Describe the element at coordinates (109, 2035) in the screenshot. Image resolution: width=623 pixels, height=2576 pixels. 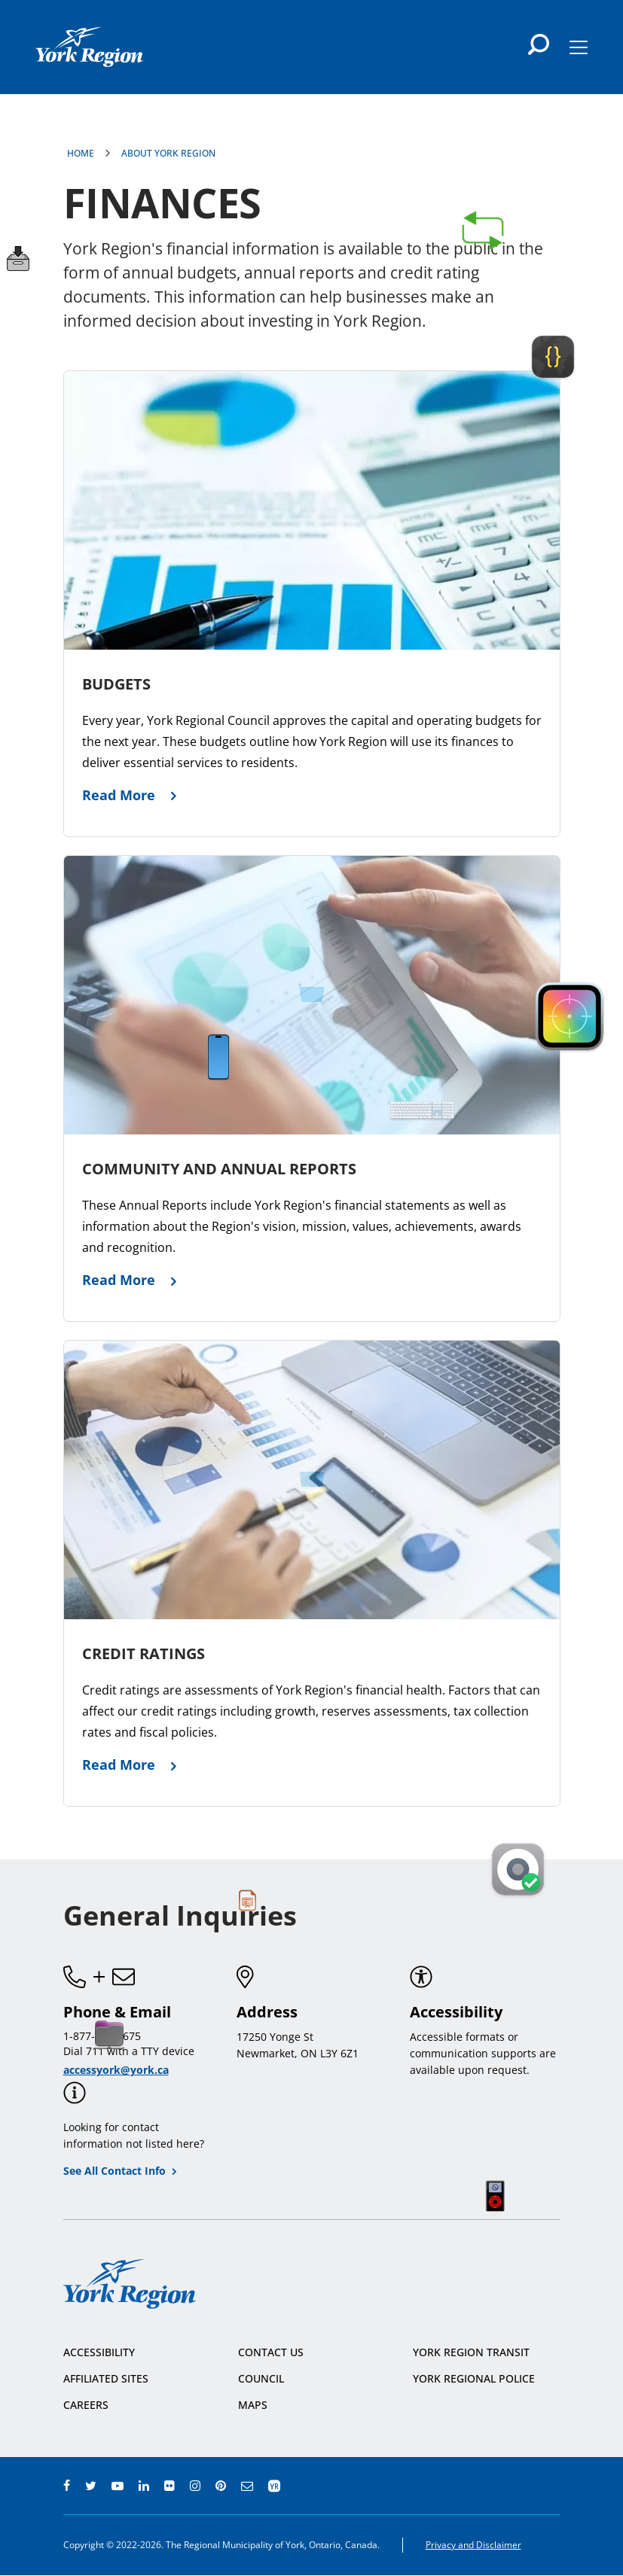
I see `access remote or network folder` at that location.